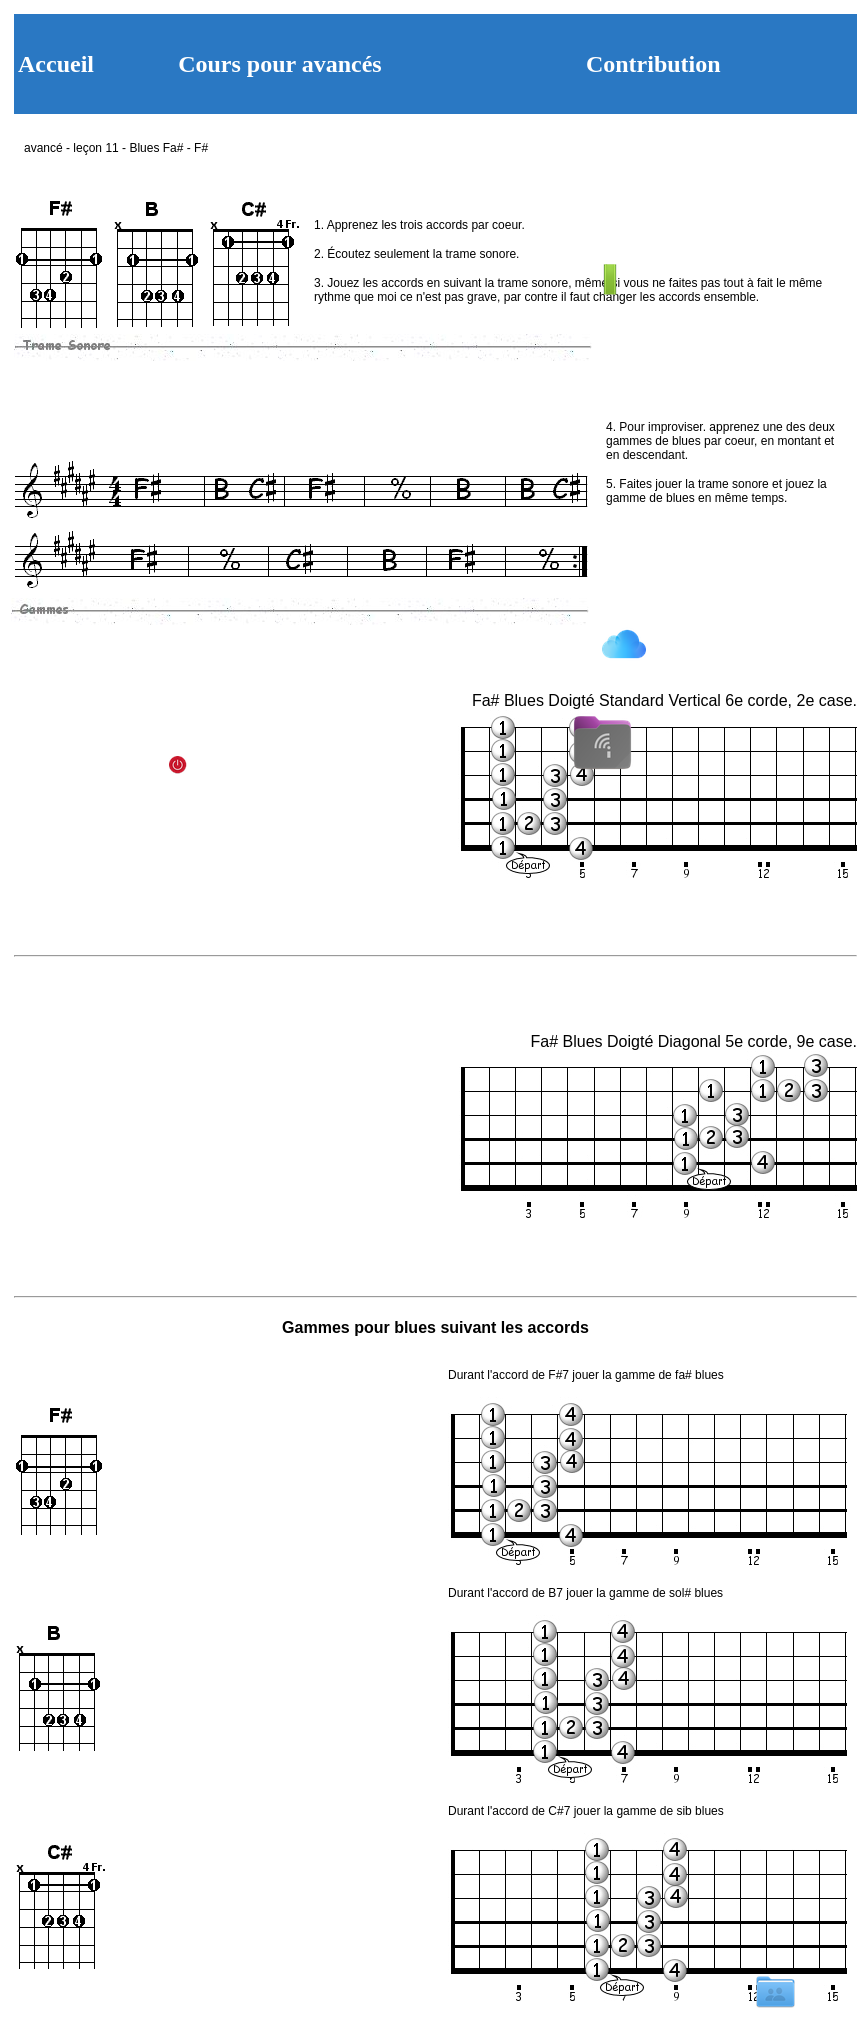 Image resolution: width=863 pixels, height=2027 pixels. I want to click on iPod nano device connected, so click(610, 280).